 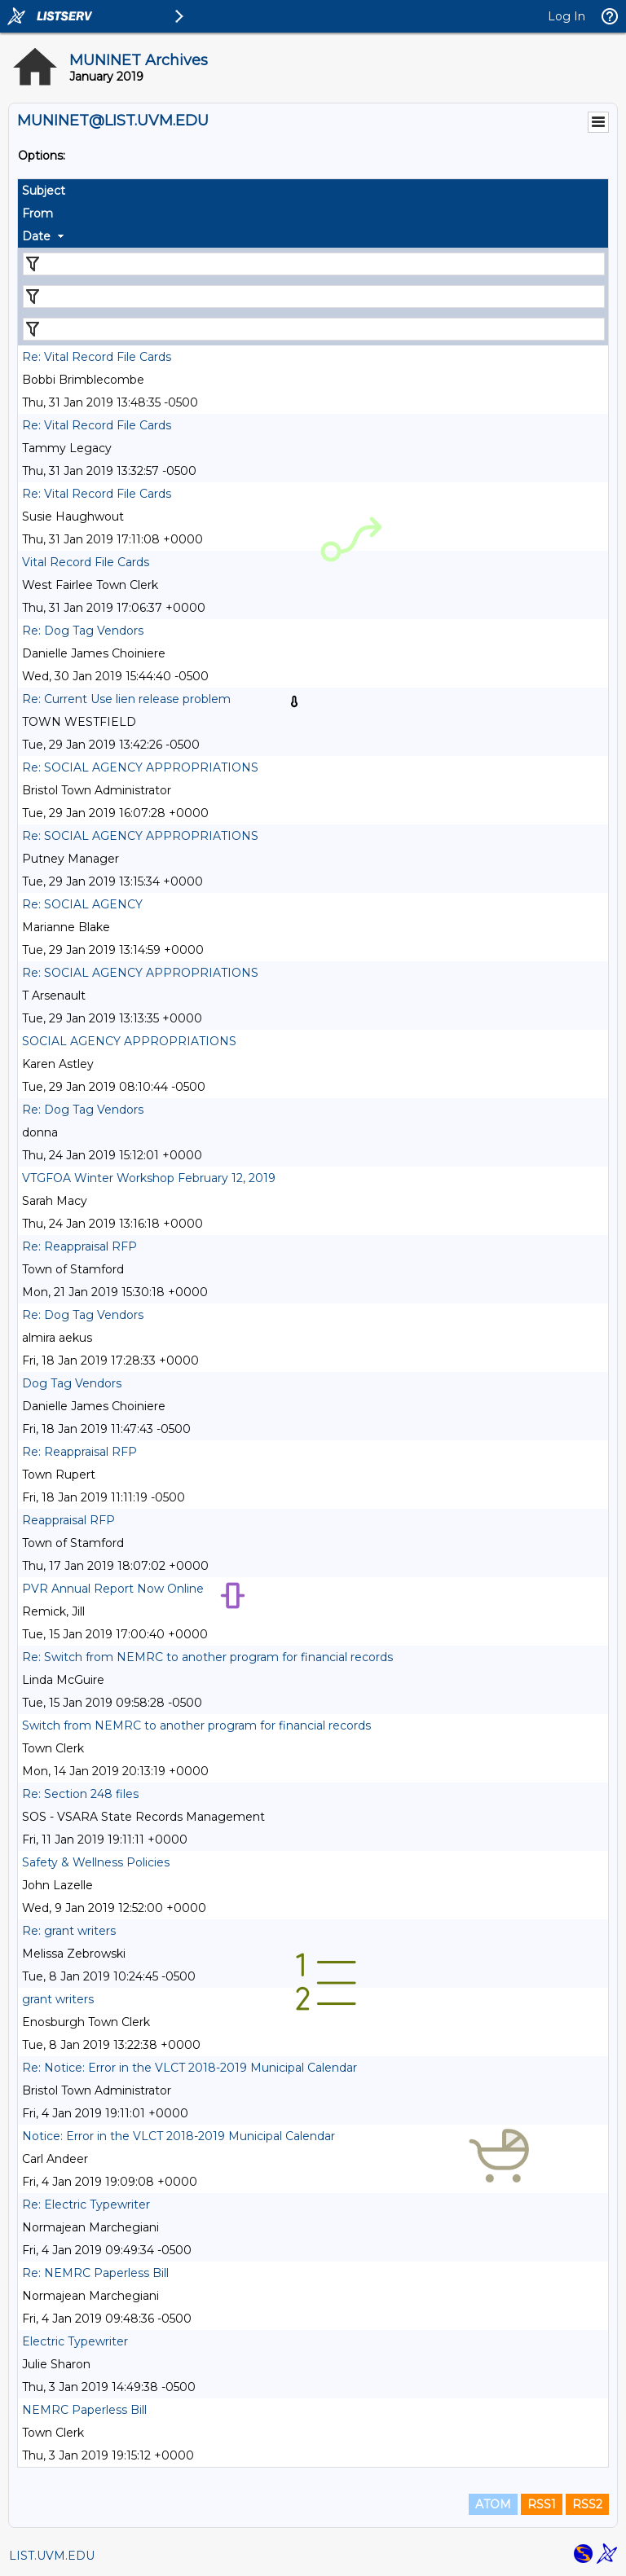 What do you see at coordinates (232, 1595) in the screenshot?
I see `center align object vertically` at bounding box center [232, 1595].